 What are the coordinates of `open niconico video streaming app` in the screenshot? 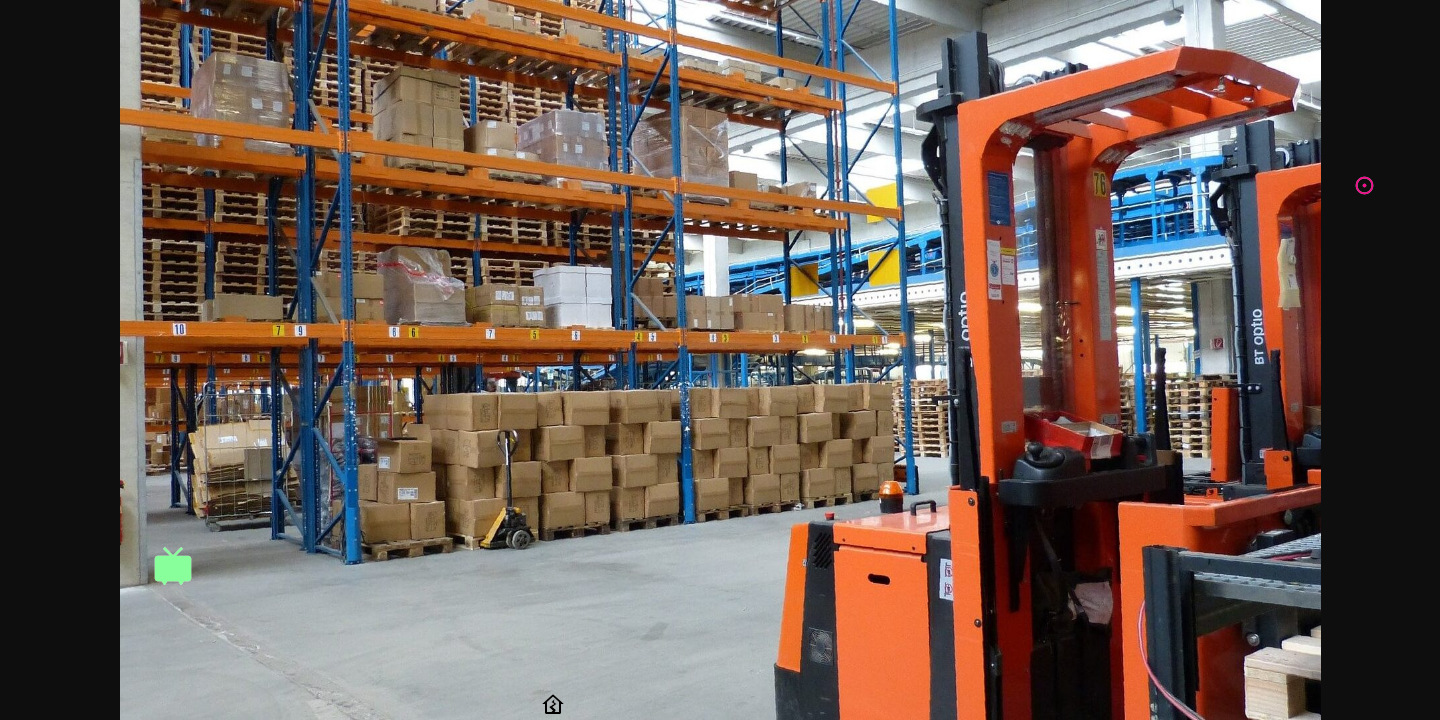 It's located at (173, 566).